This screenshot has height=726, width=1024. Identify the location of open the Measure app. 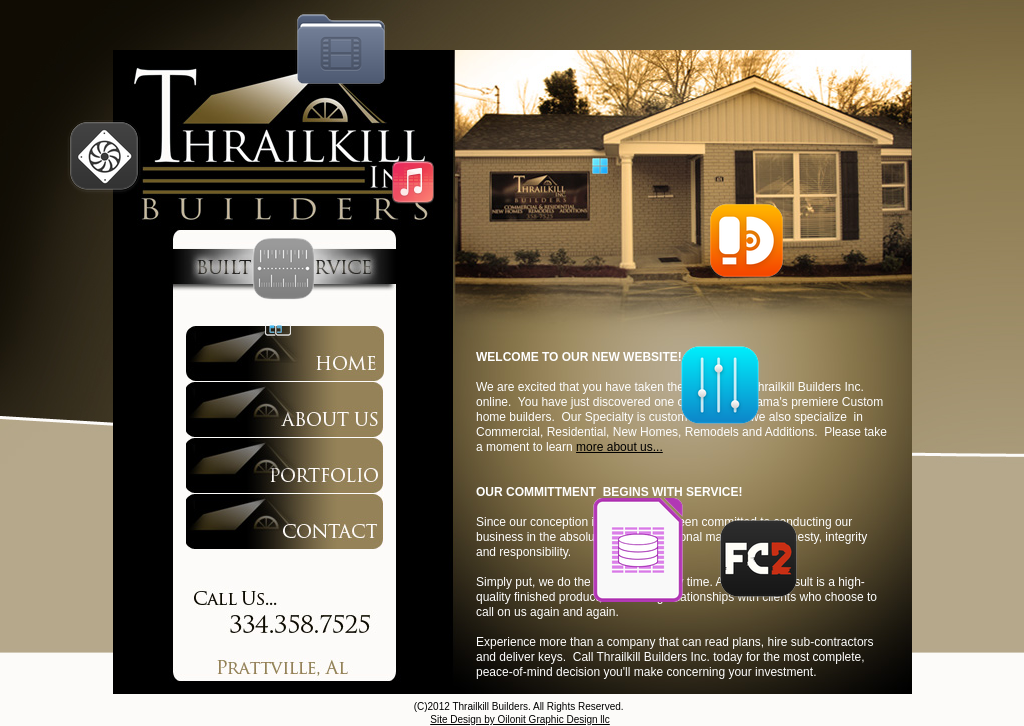
(283, 268).